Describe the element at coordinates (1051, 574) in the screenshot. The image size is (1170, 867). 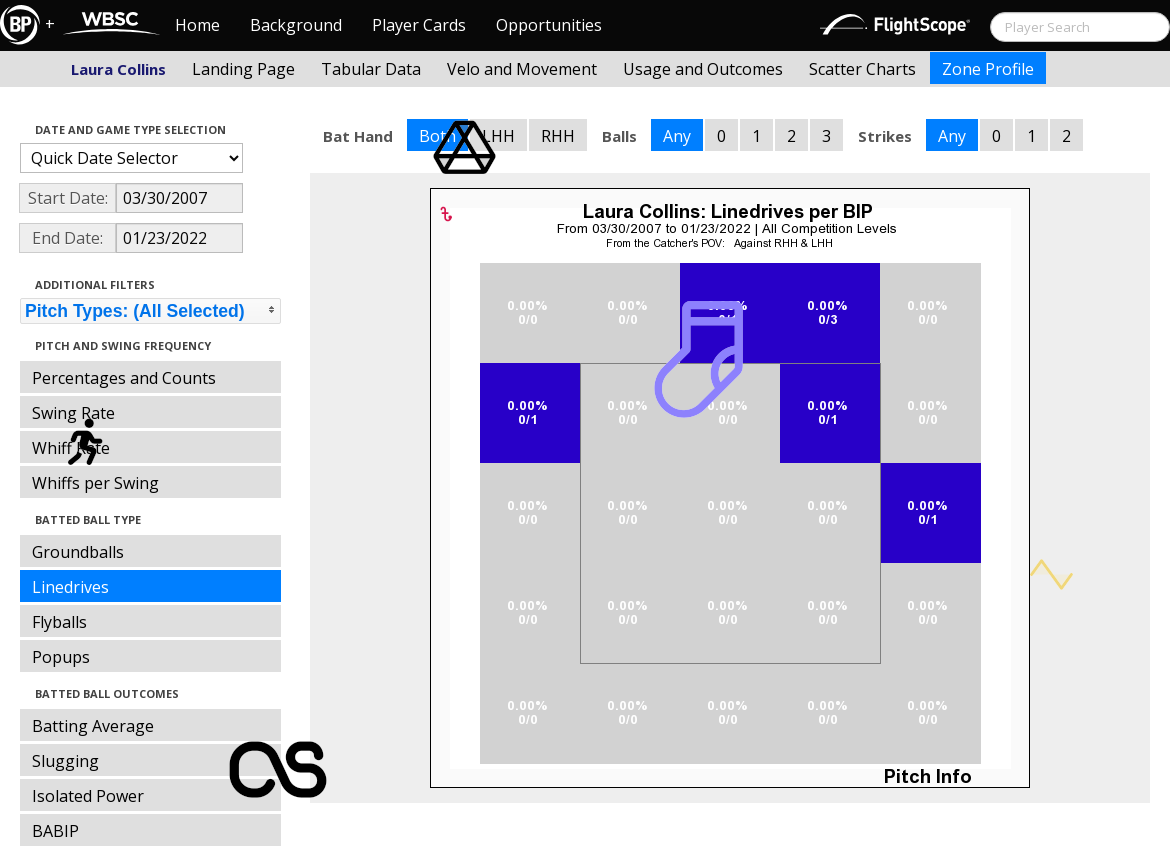
I see `select triangle waveform for audio synthesis` at that location.